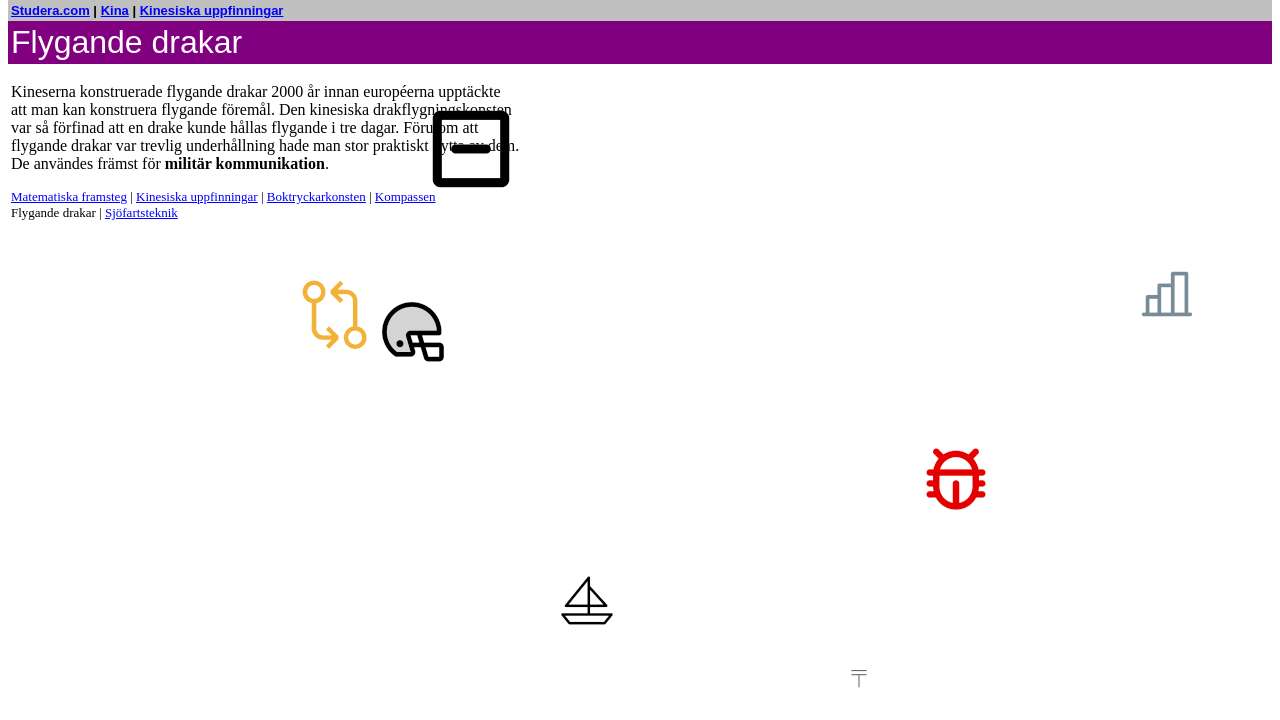 Image resolution: width=1280 pixels, height=720 pixels. What do you see at coordinates (471, 149) in the screenshot?
I see `remove or delete an item` at bounding box center [471, 149].